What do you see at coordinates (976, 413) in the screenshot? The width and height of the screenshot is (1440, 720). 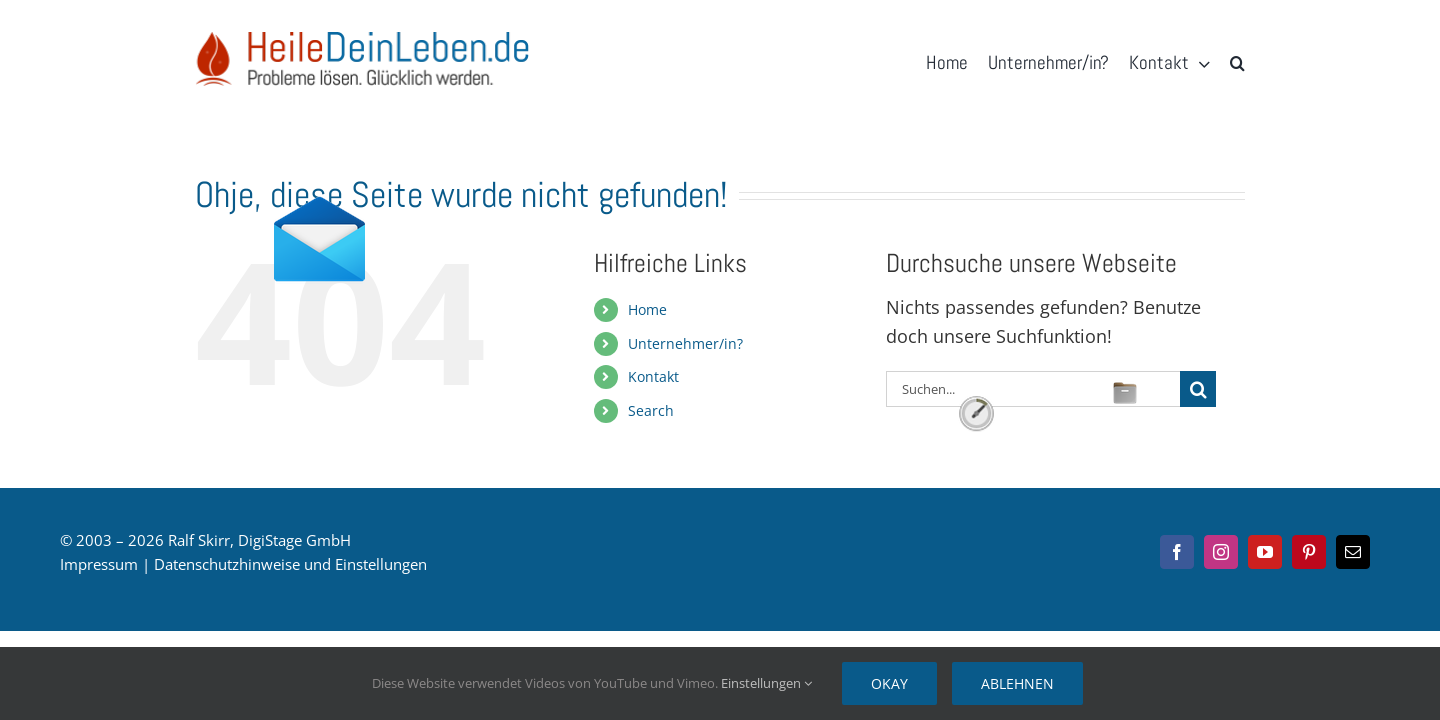 I see `open sysprof system profiler` at bounding box center [976, 413].